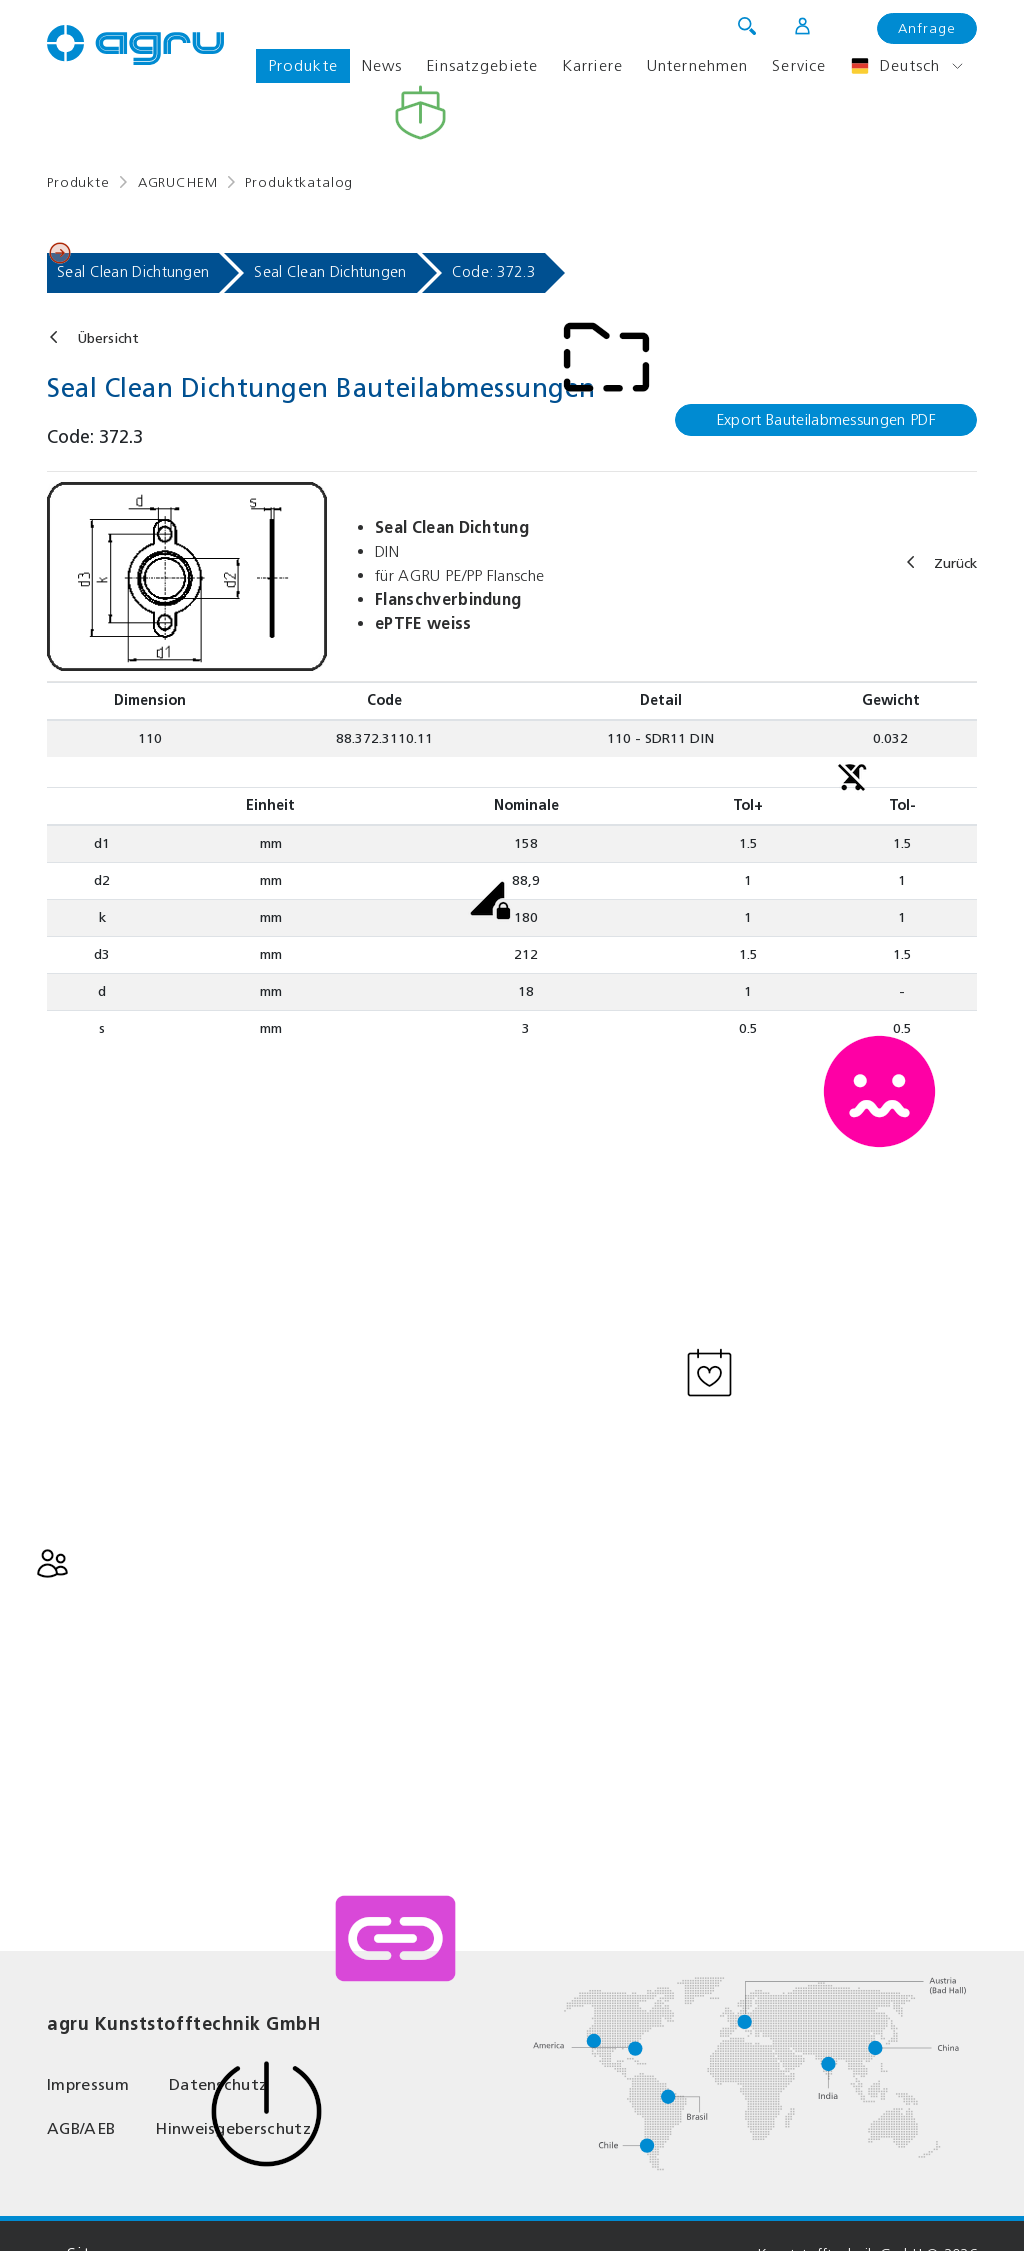 The height and width of the screenshot is (2251, 1024). I want to click on access boat or marine transportation options, so click(420, 112).